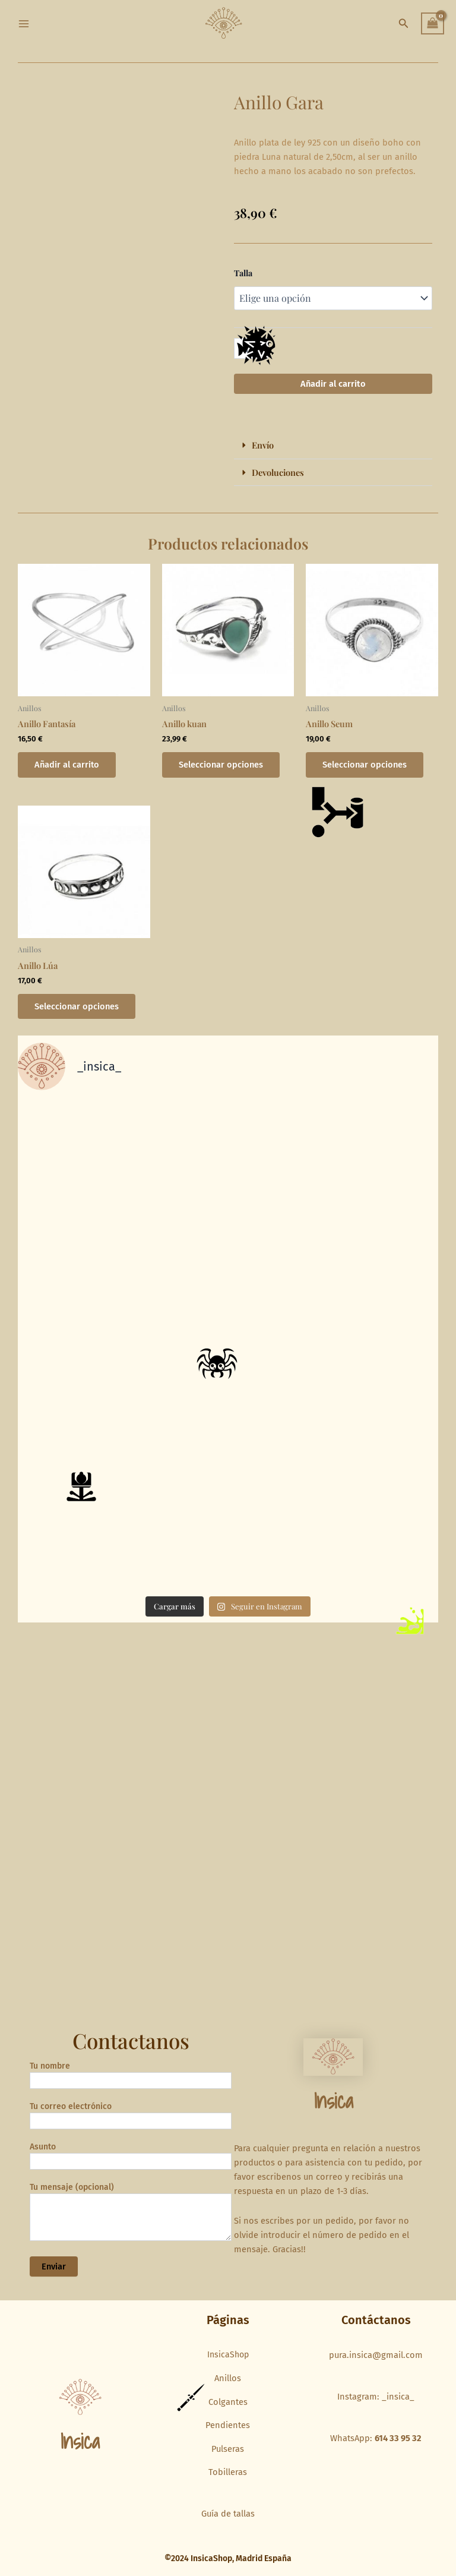 This screenshot has height=2576, width=456. What do you see at coordinates (410, 1620) in the screenshot?
I see `indicates liquid or slime-type item in game inventory` at bounding box center [410, 1620].